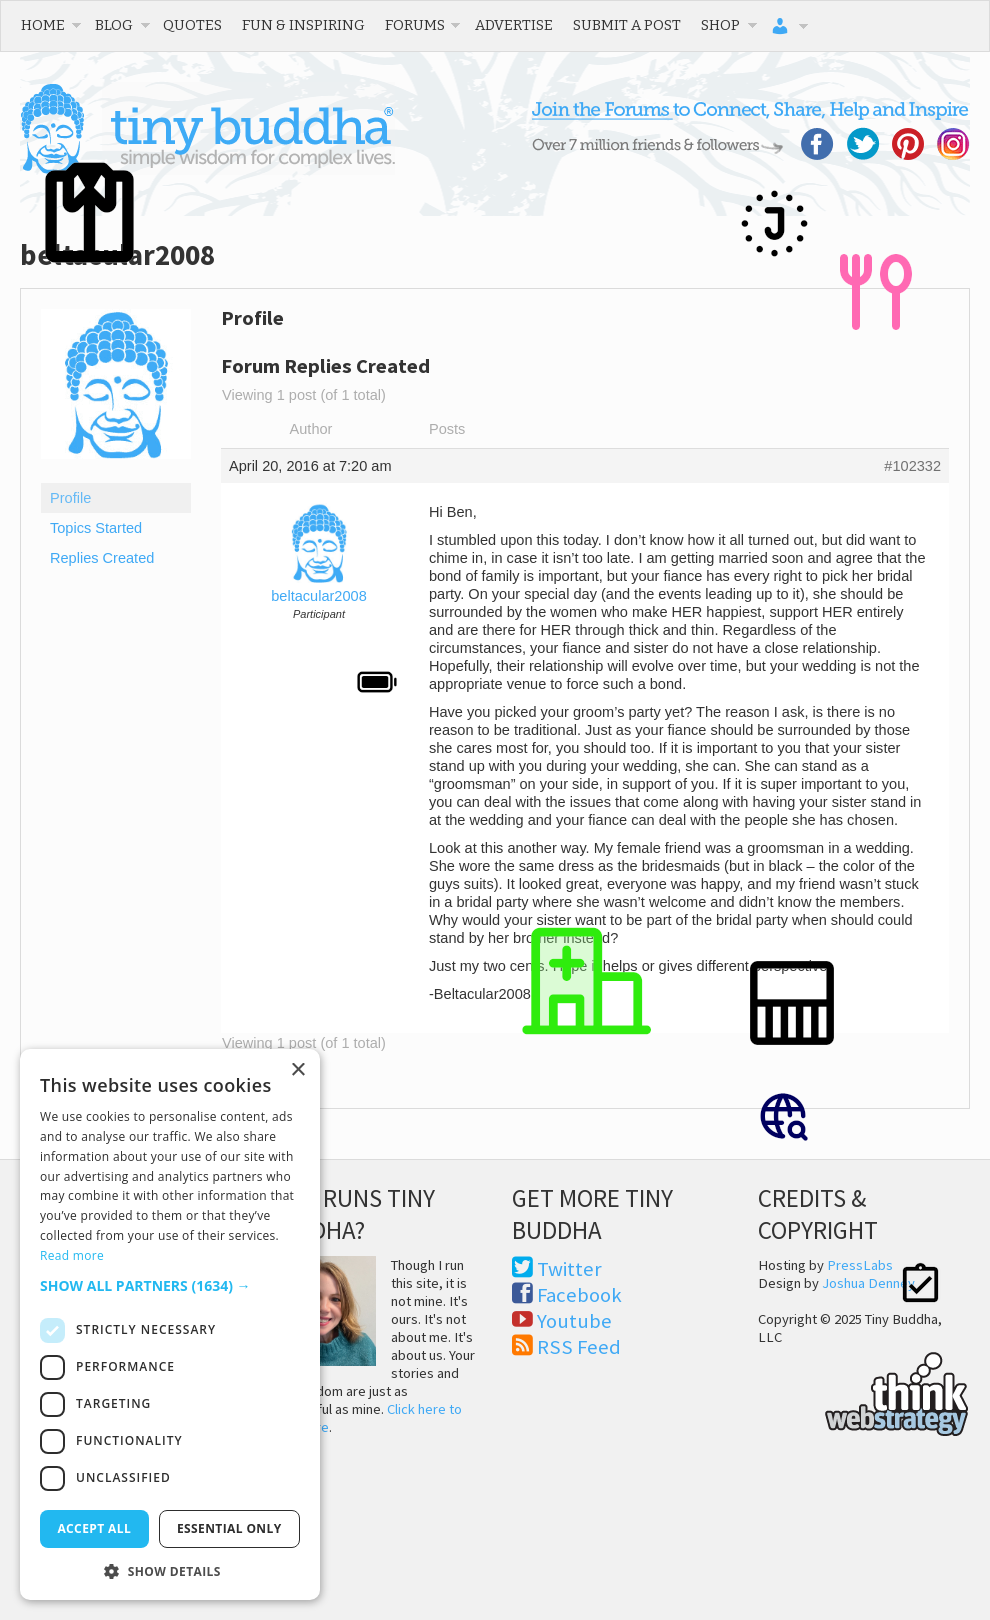 This screenshot has width=990, height=1620. I want to click on indicates battery is fully charged, so click(377, 682).